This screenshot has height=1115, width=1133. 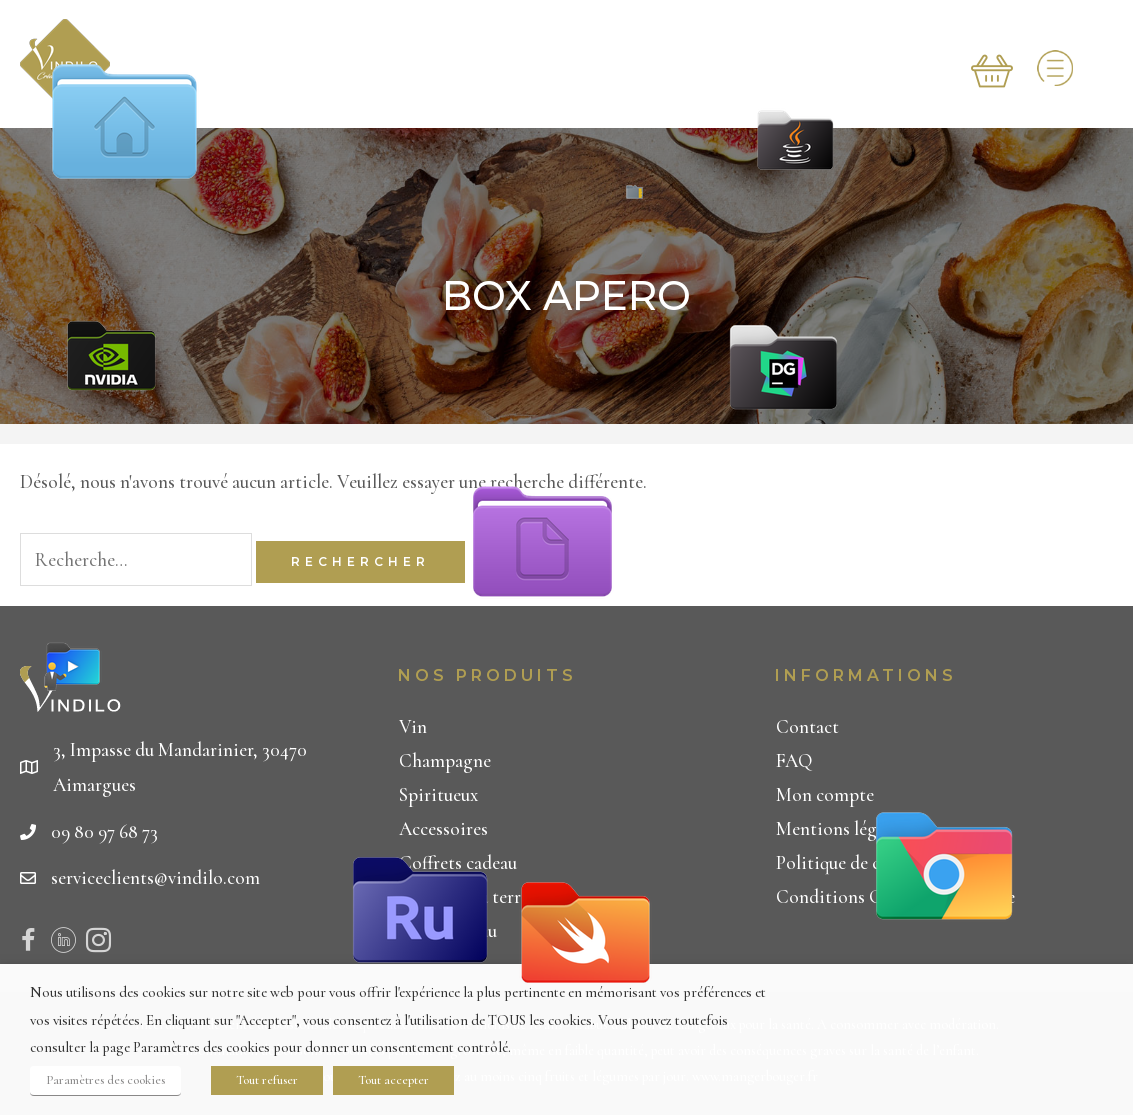 I want to click on open files stored on sd card, so click(x=634, y=192).